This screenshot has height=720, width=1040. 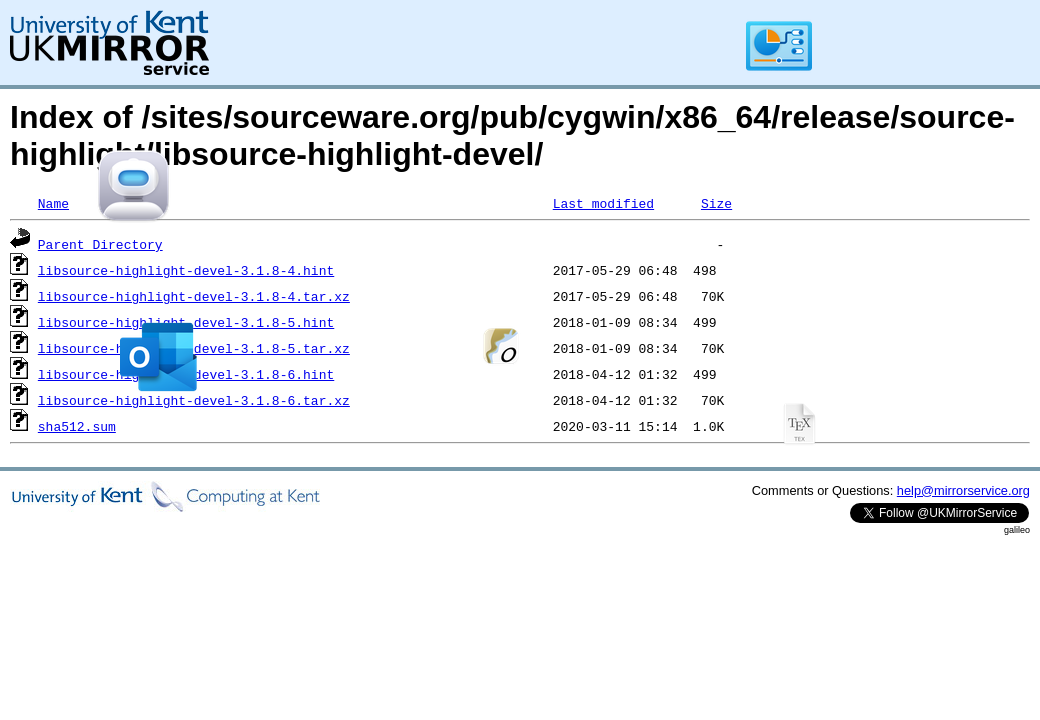 What do you see at coordinates (159, 357) in the screenshot?
I see `open Microsoft Outlook email app` at bounding box center [159, 357].